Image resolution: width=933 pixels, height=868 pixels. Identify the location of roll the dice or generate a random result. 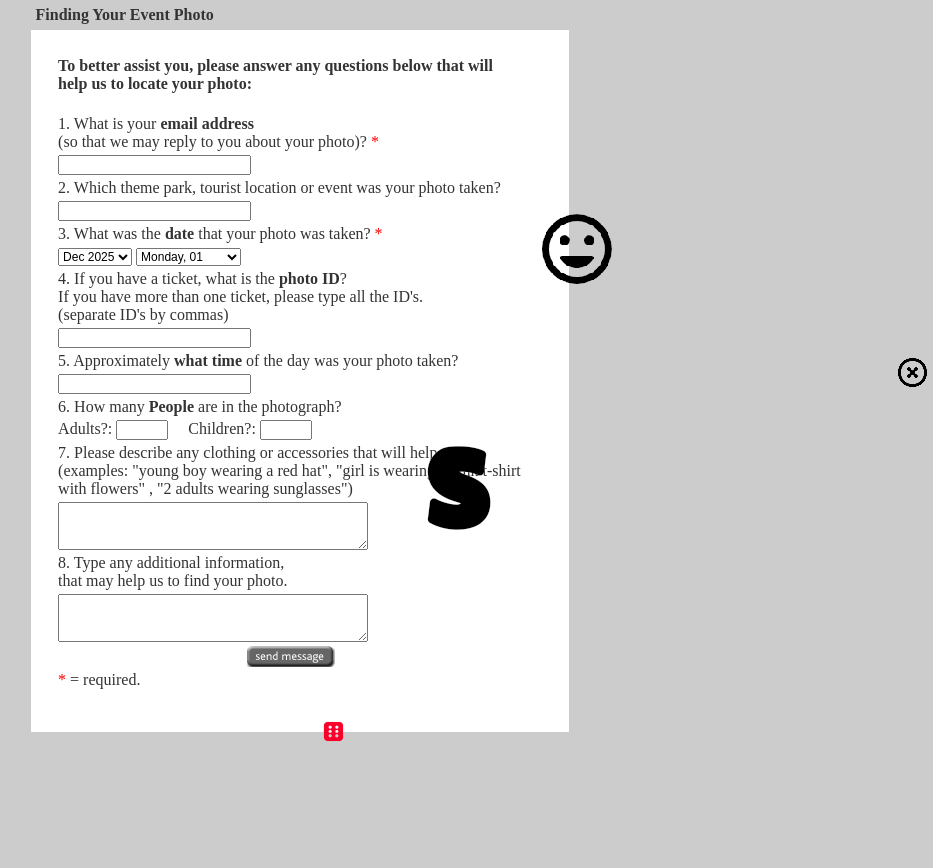
(333, 731).